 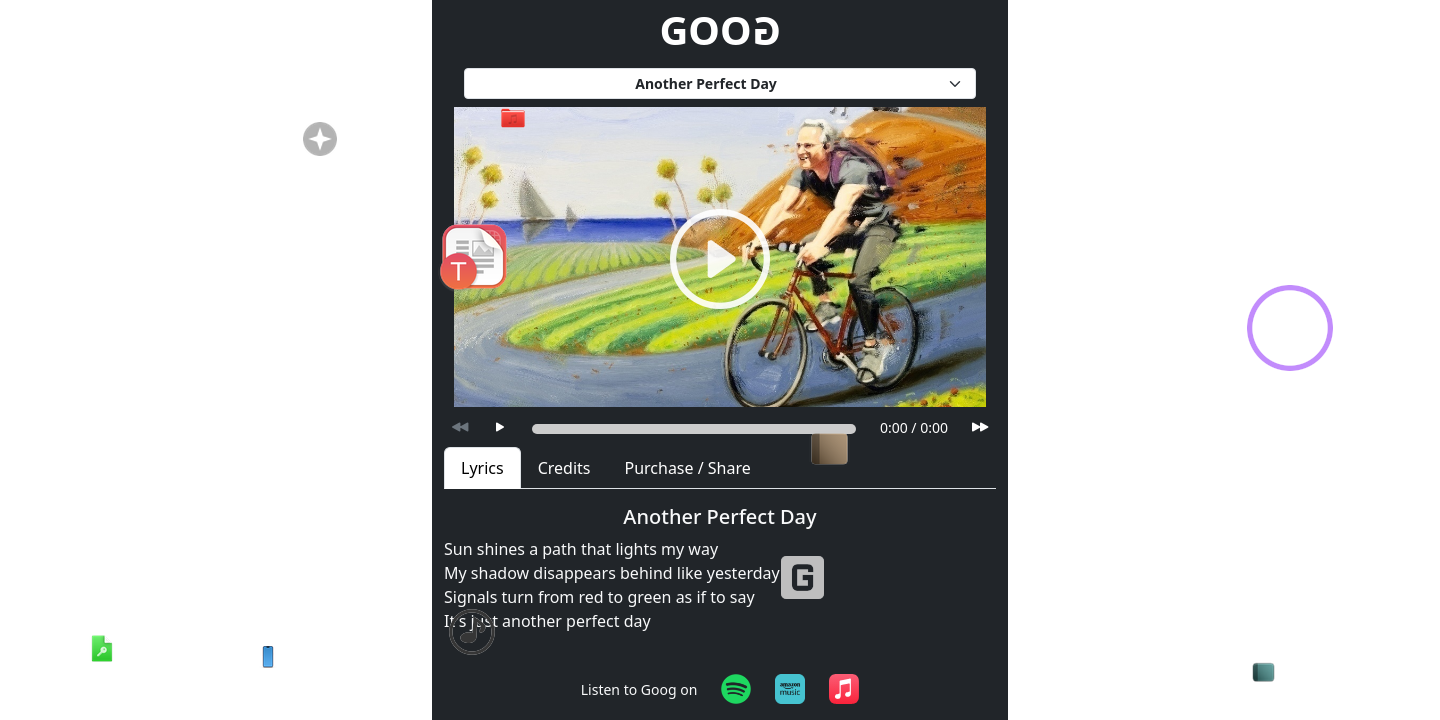 I want to click on open cantata music player, so click(x=472, y=632).